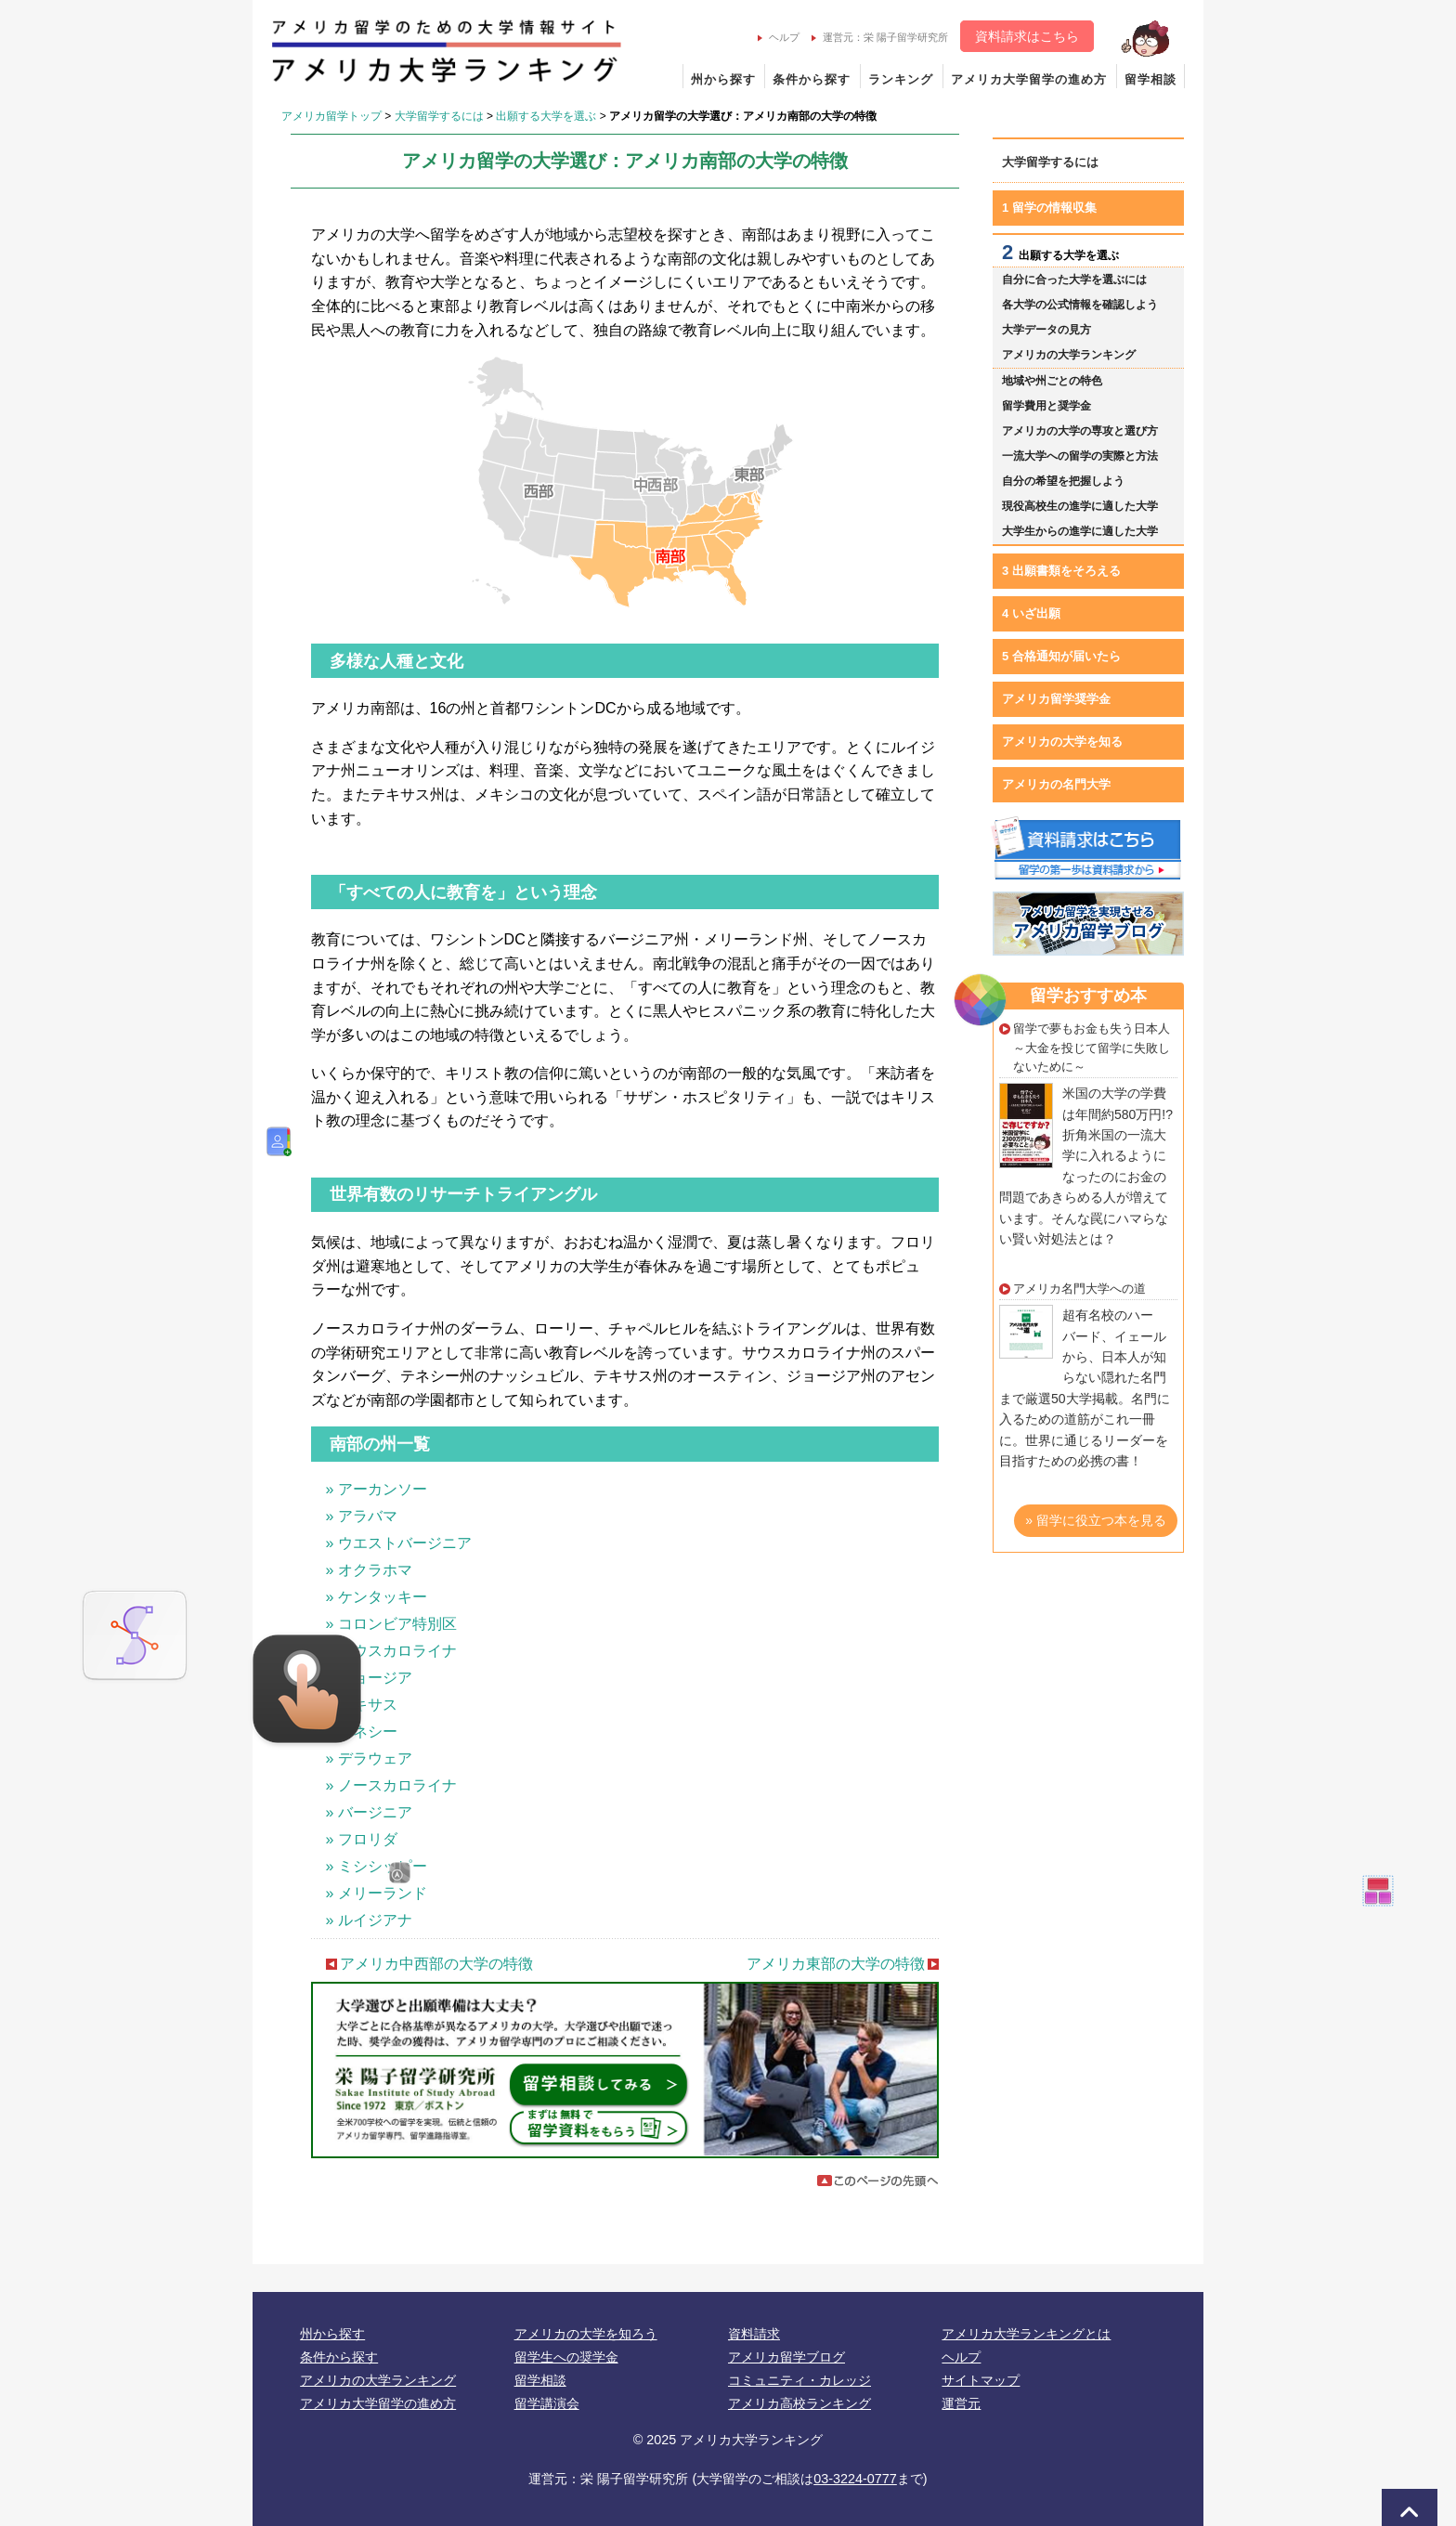  Describe the element at coordinates (279, 1141) in the screenshot. I see `add a new contact` at that location.